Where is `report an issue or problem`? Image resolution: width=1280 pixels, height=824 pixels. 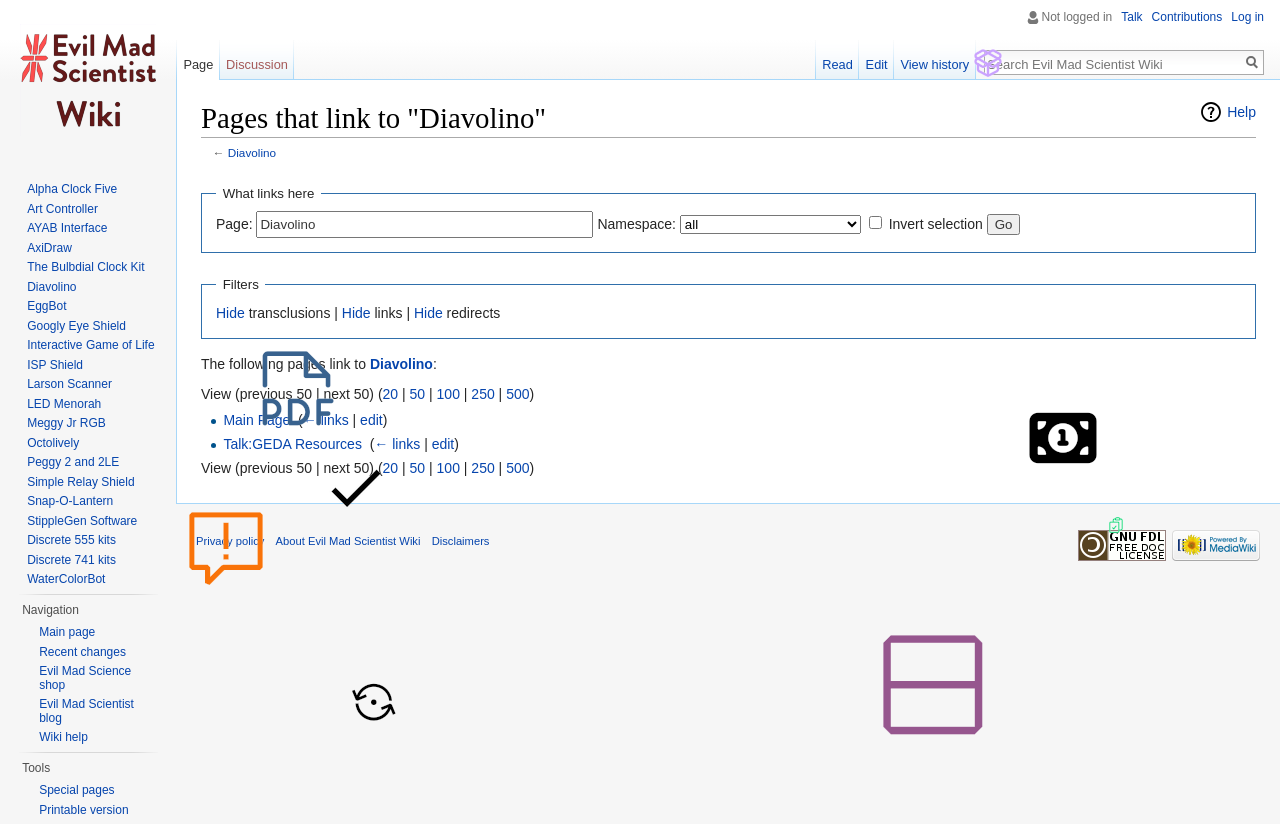 report an issue or problem is located at coordinates (226, 549).